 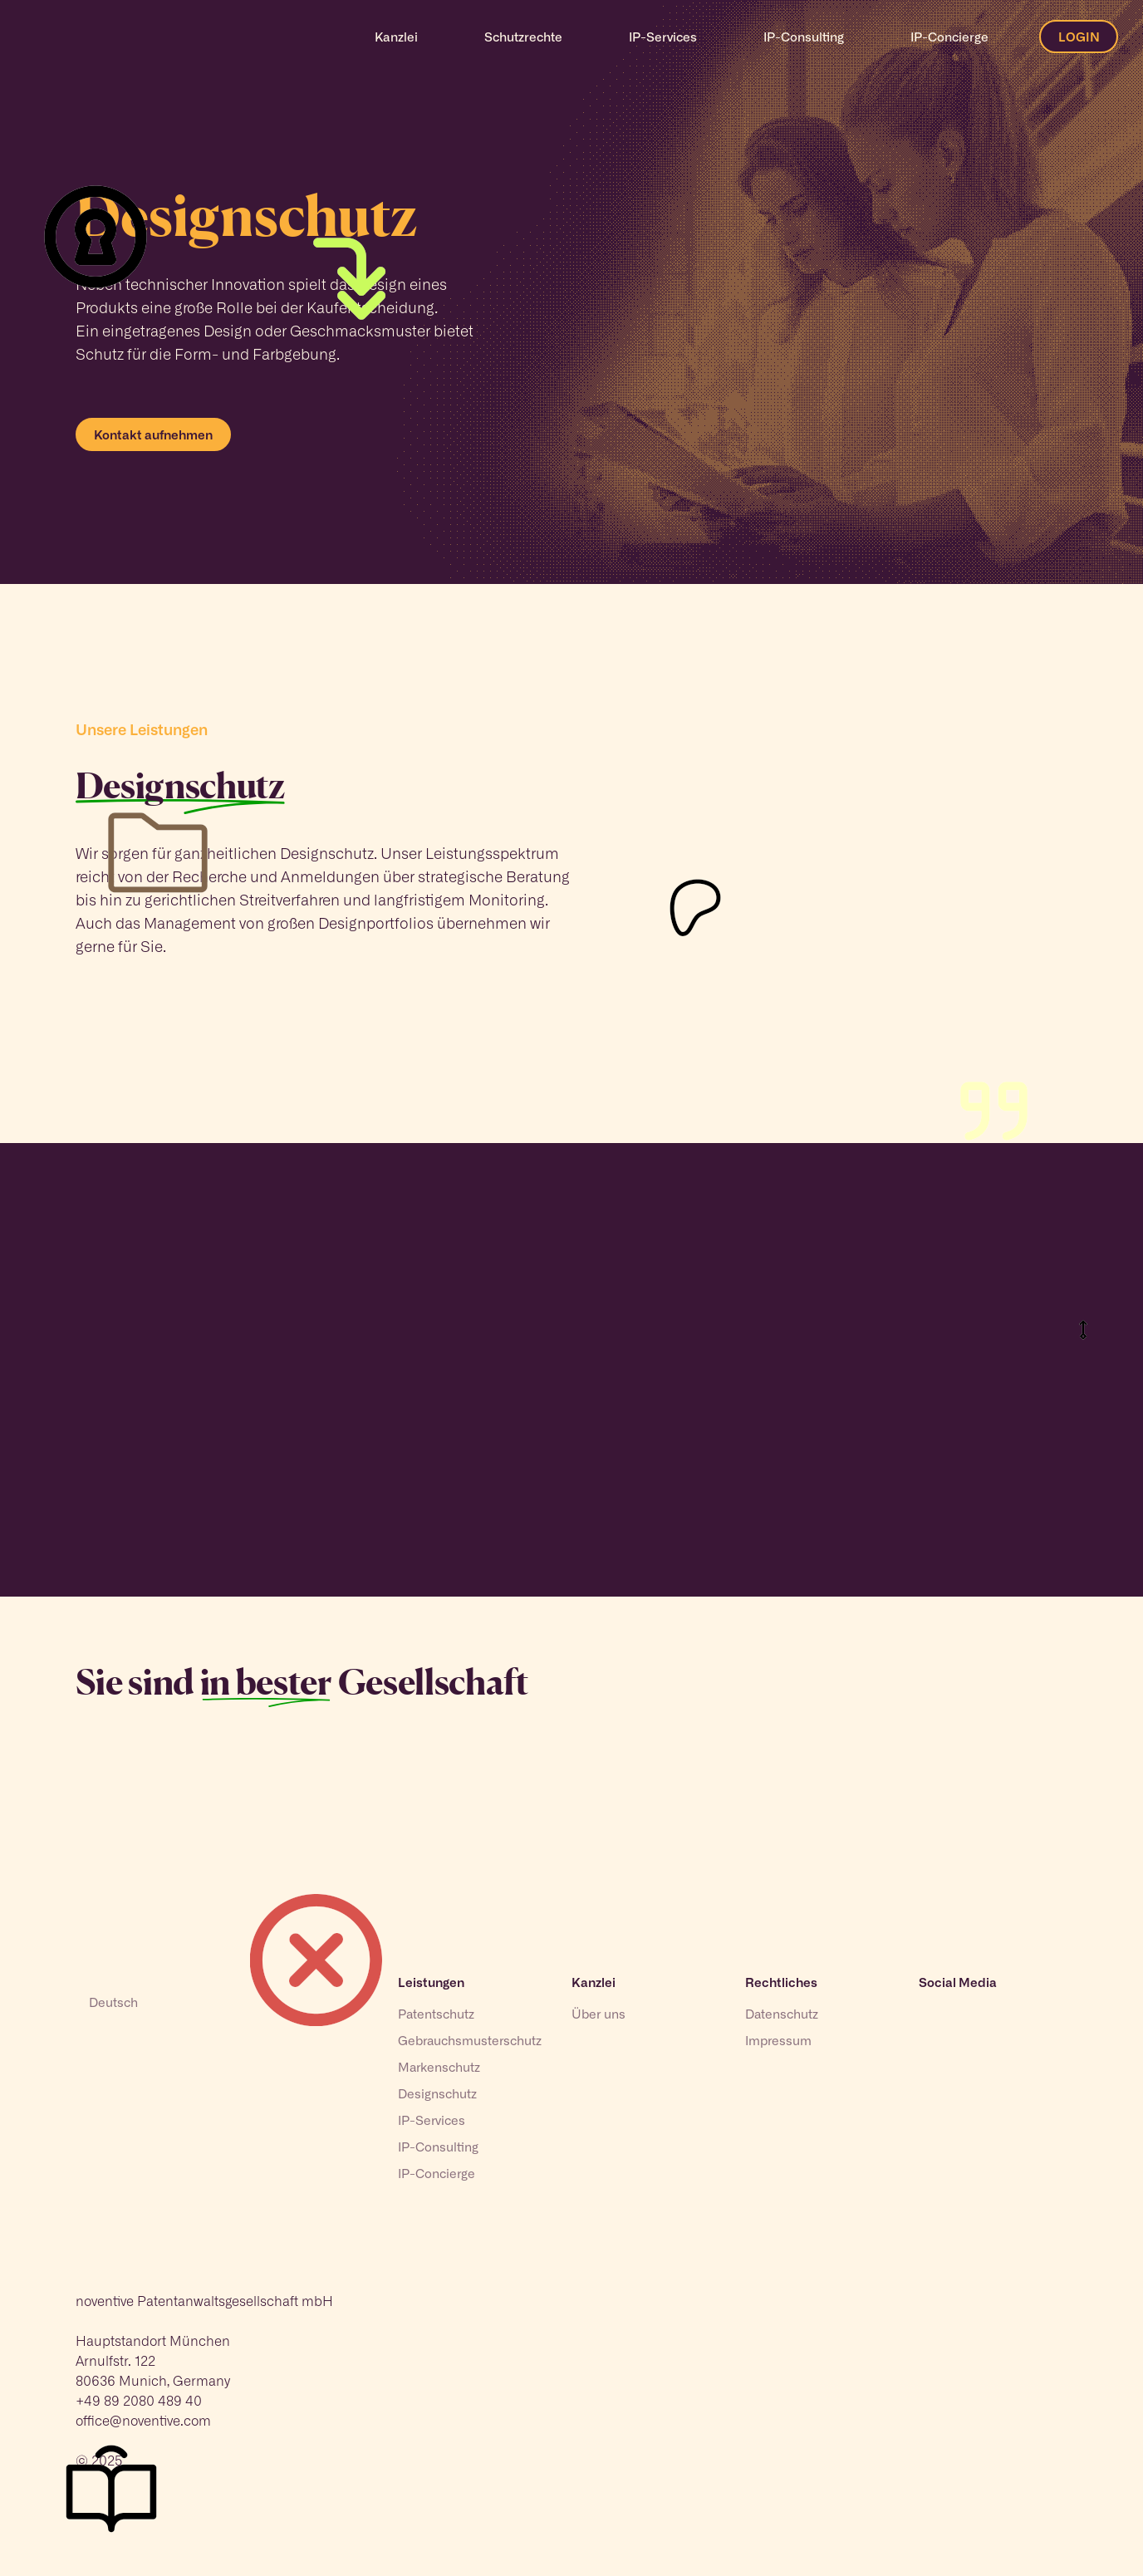 I want to click on move item up in priority or order, so click(x=1083, y=1330).